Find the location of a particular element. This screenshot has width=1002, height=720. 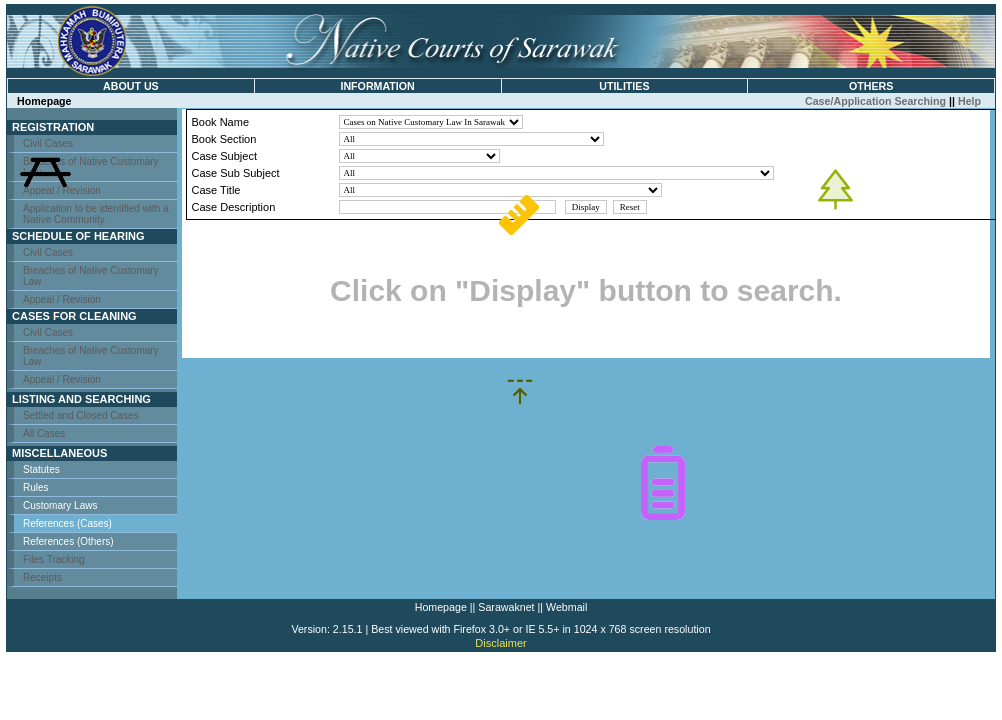

access measurement tools is located at coordinates (519, 215).